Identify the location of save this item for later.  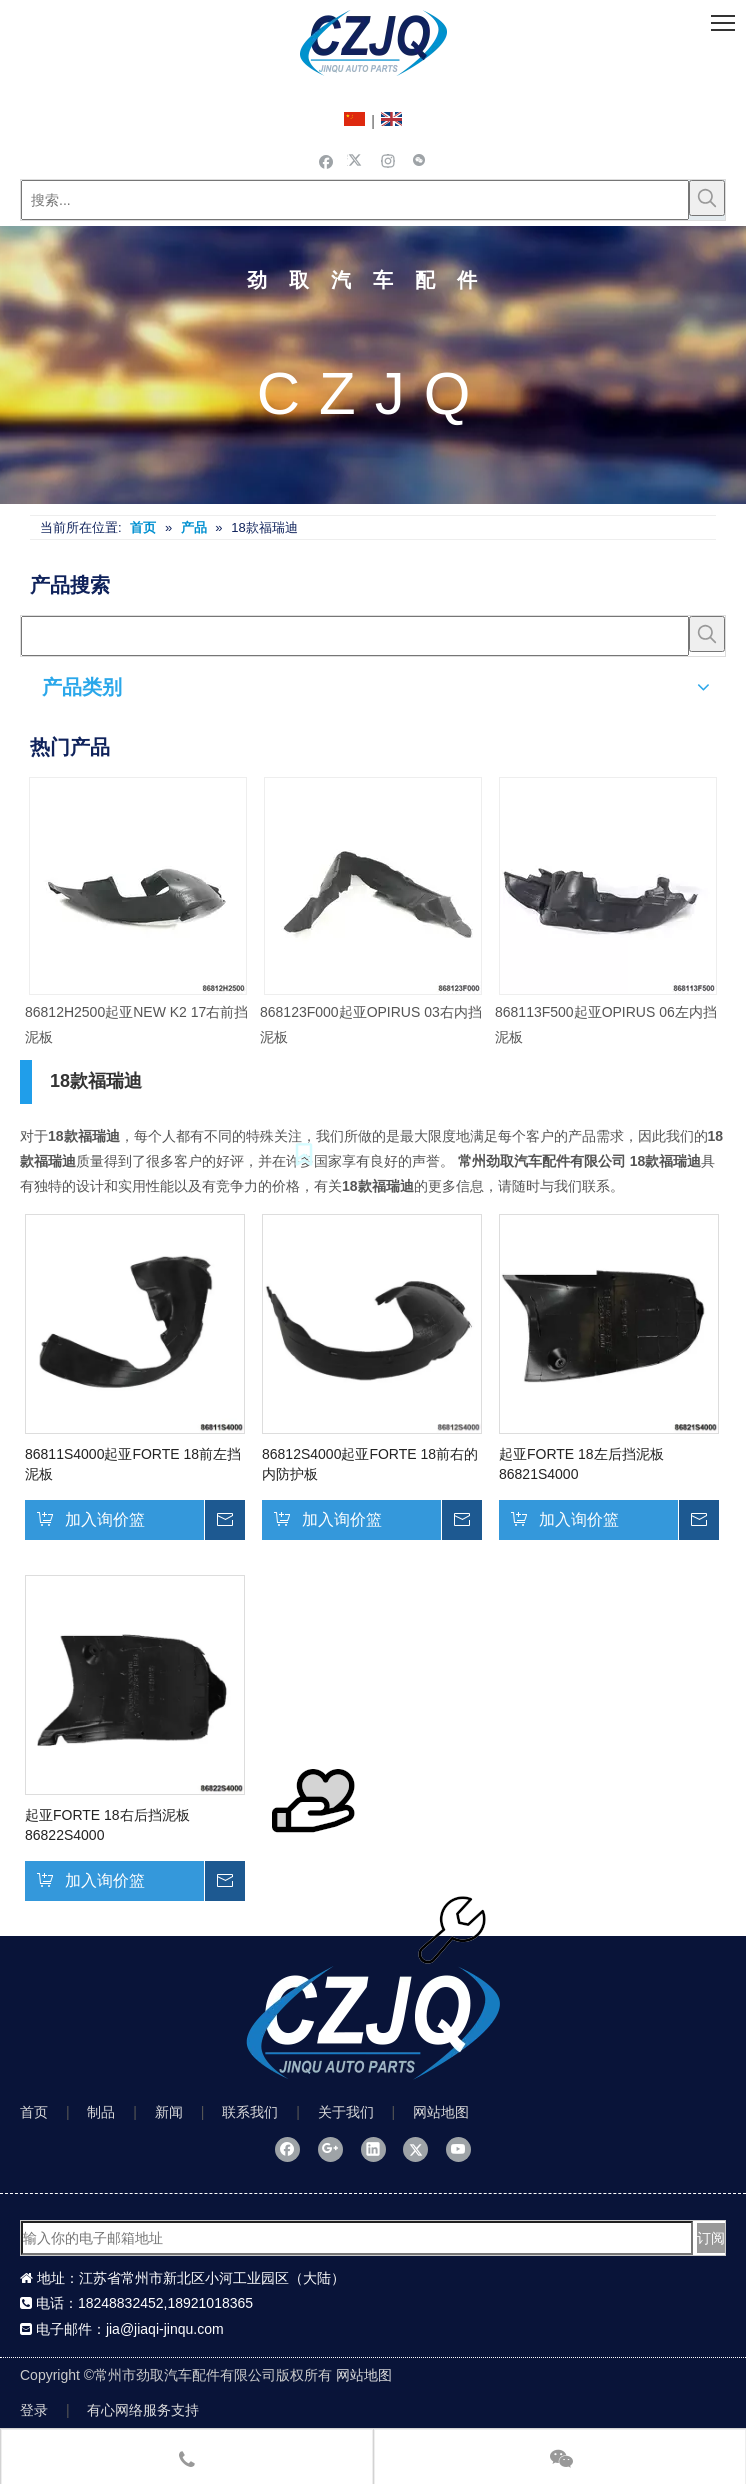
(304, 1154).